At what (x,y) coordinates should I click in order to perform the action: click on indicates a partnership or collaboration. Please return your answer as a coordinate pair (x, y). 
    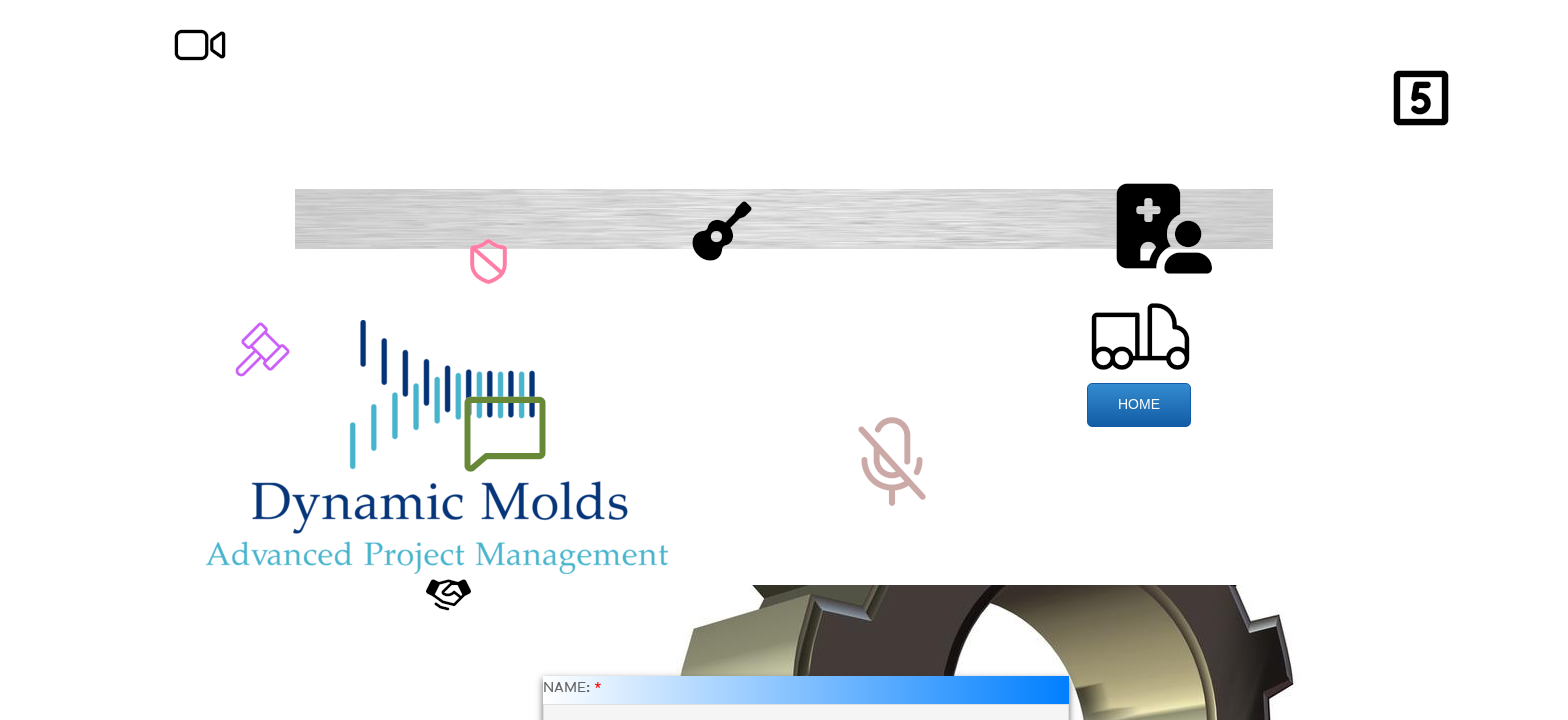
    Looking at the image, I should click on (448, 593).